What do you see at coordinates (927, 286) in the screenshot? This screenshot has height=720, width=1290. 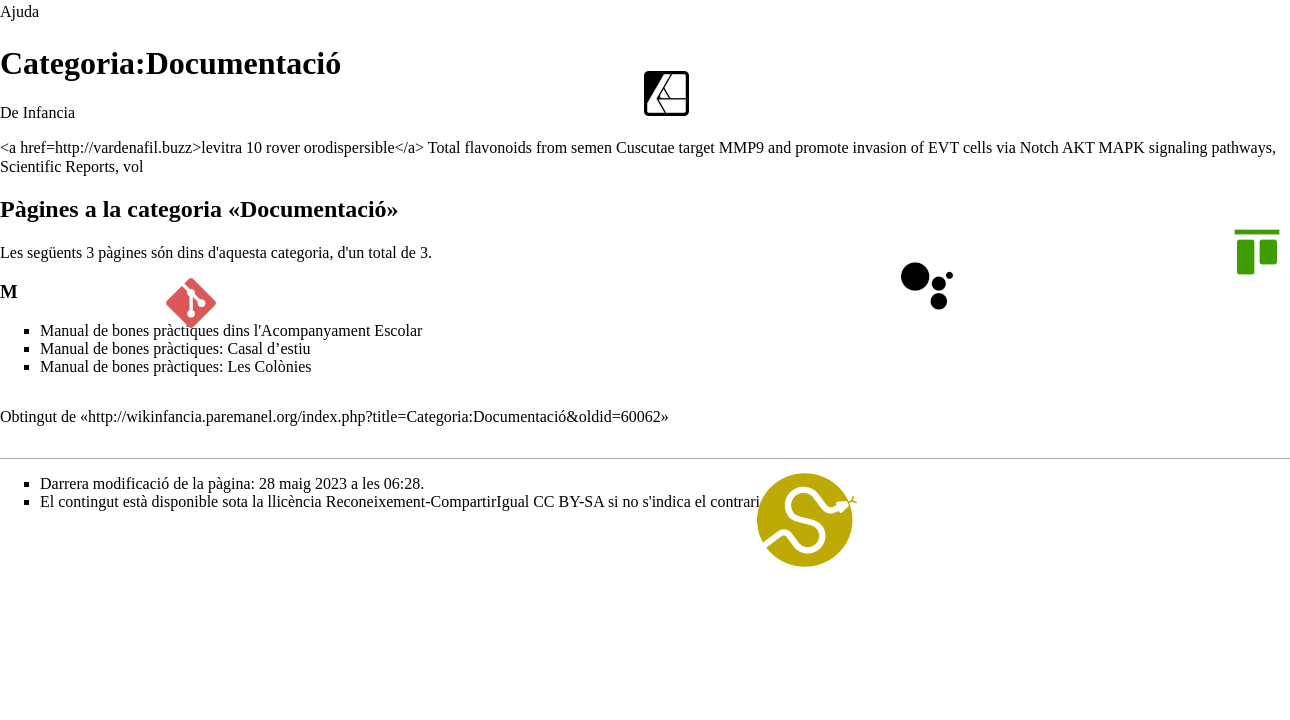 I see `open google assistant` at bounding box center [927, 286].